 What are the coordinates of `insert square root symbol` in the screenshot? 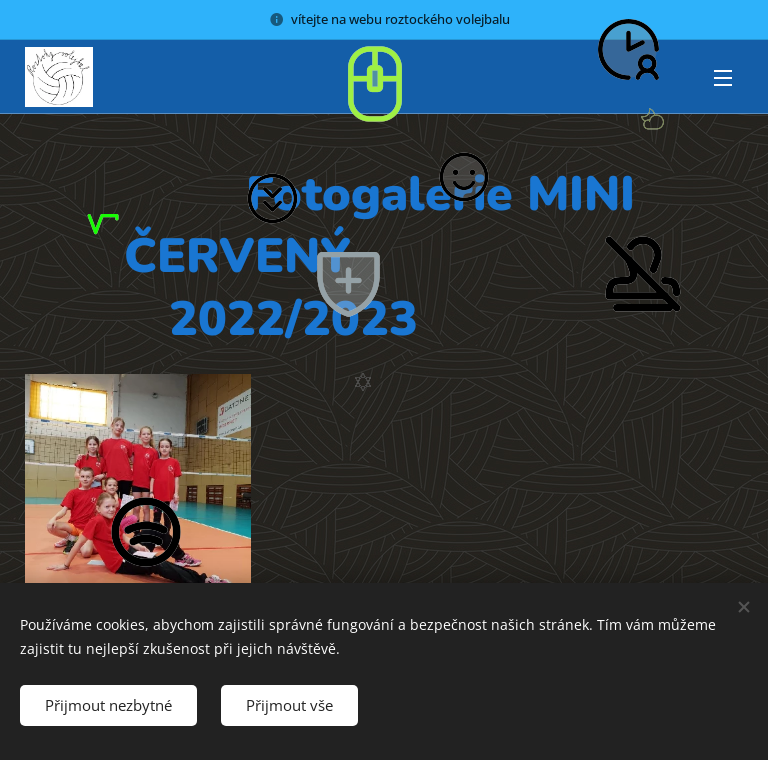 It's located at (102, 222).